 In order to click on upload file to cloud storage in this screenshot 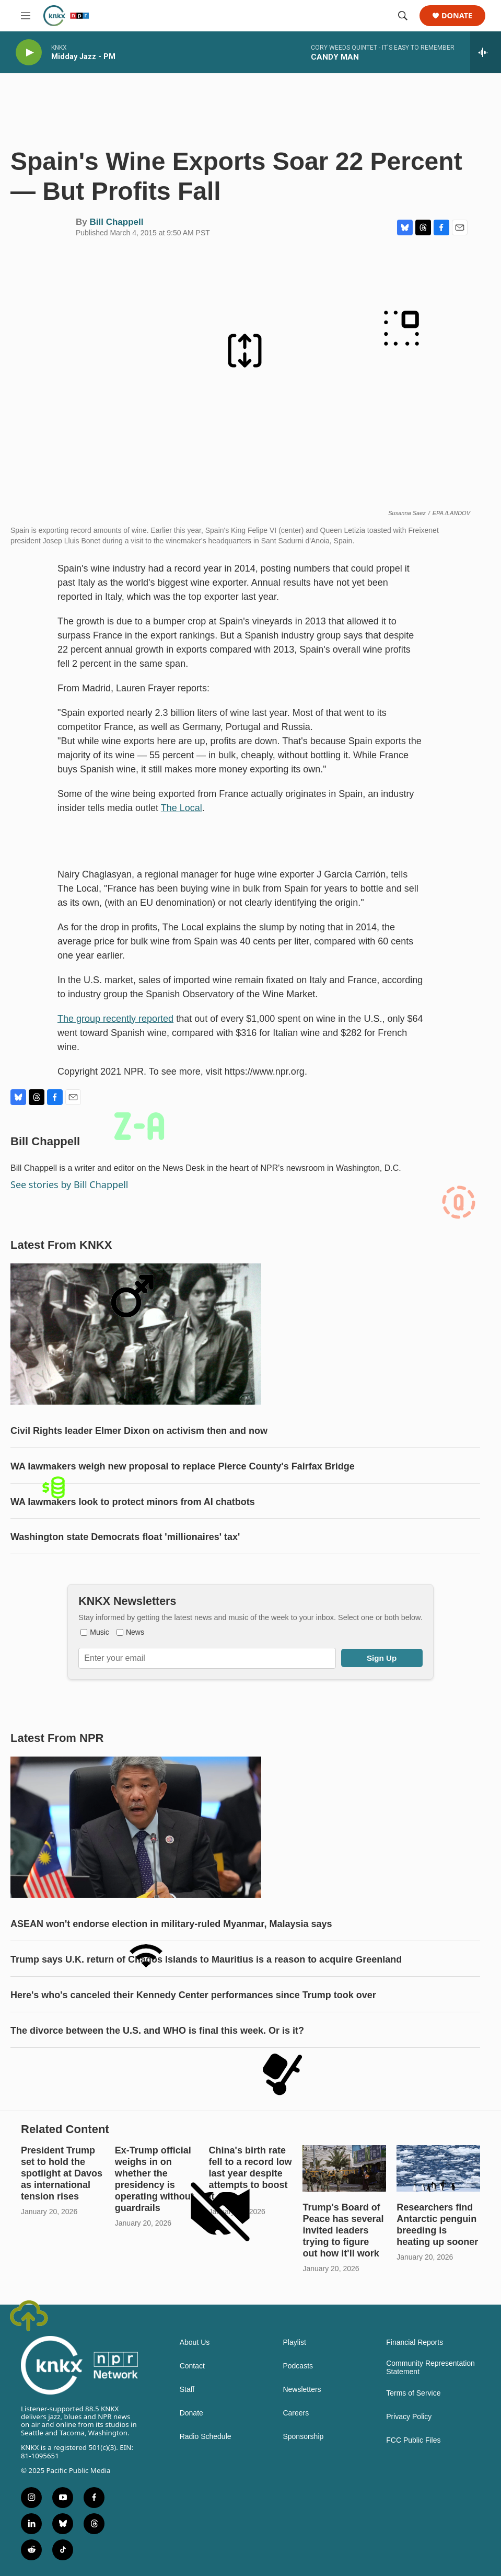, I will do `click(28, 2314)`.